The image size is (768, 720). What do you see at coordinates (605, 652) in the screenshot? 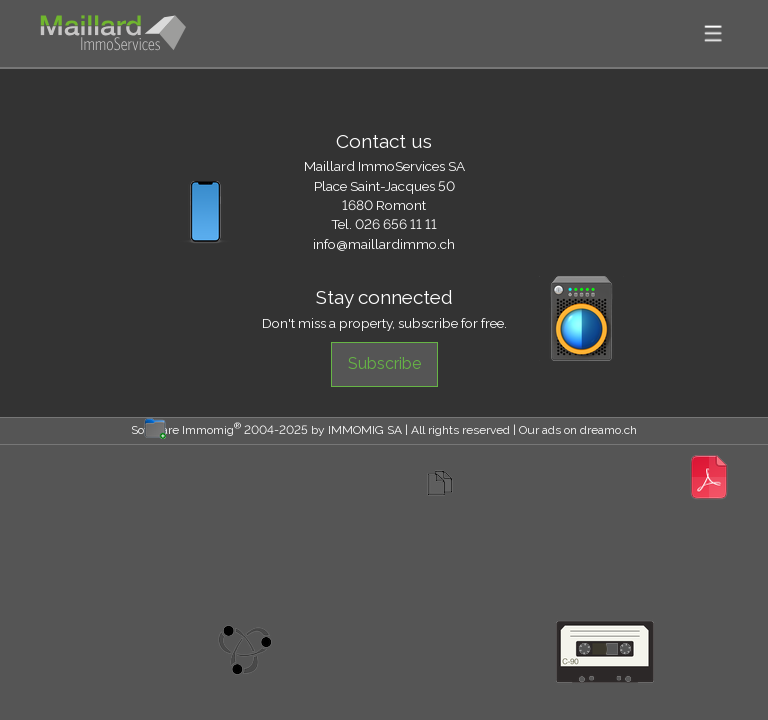
I see `indicates terminal session recording is active` at bounding box center [605, 652].